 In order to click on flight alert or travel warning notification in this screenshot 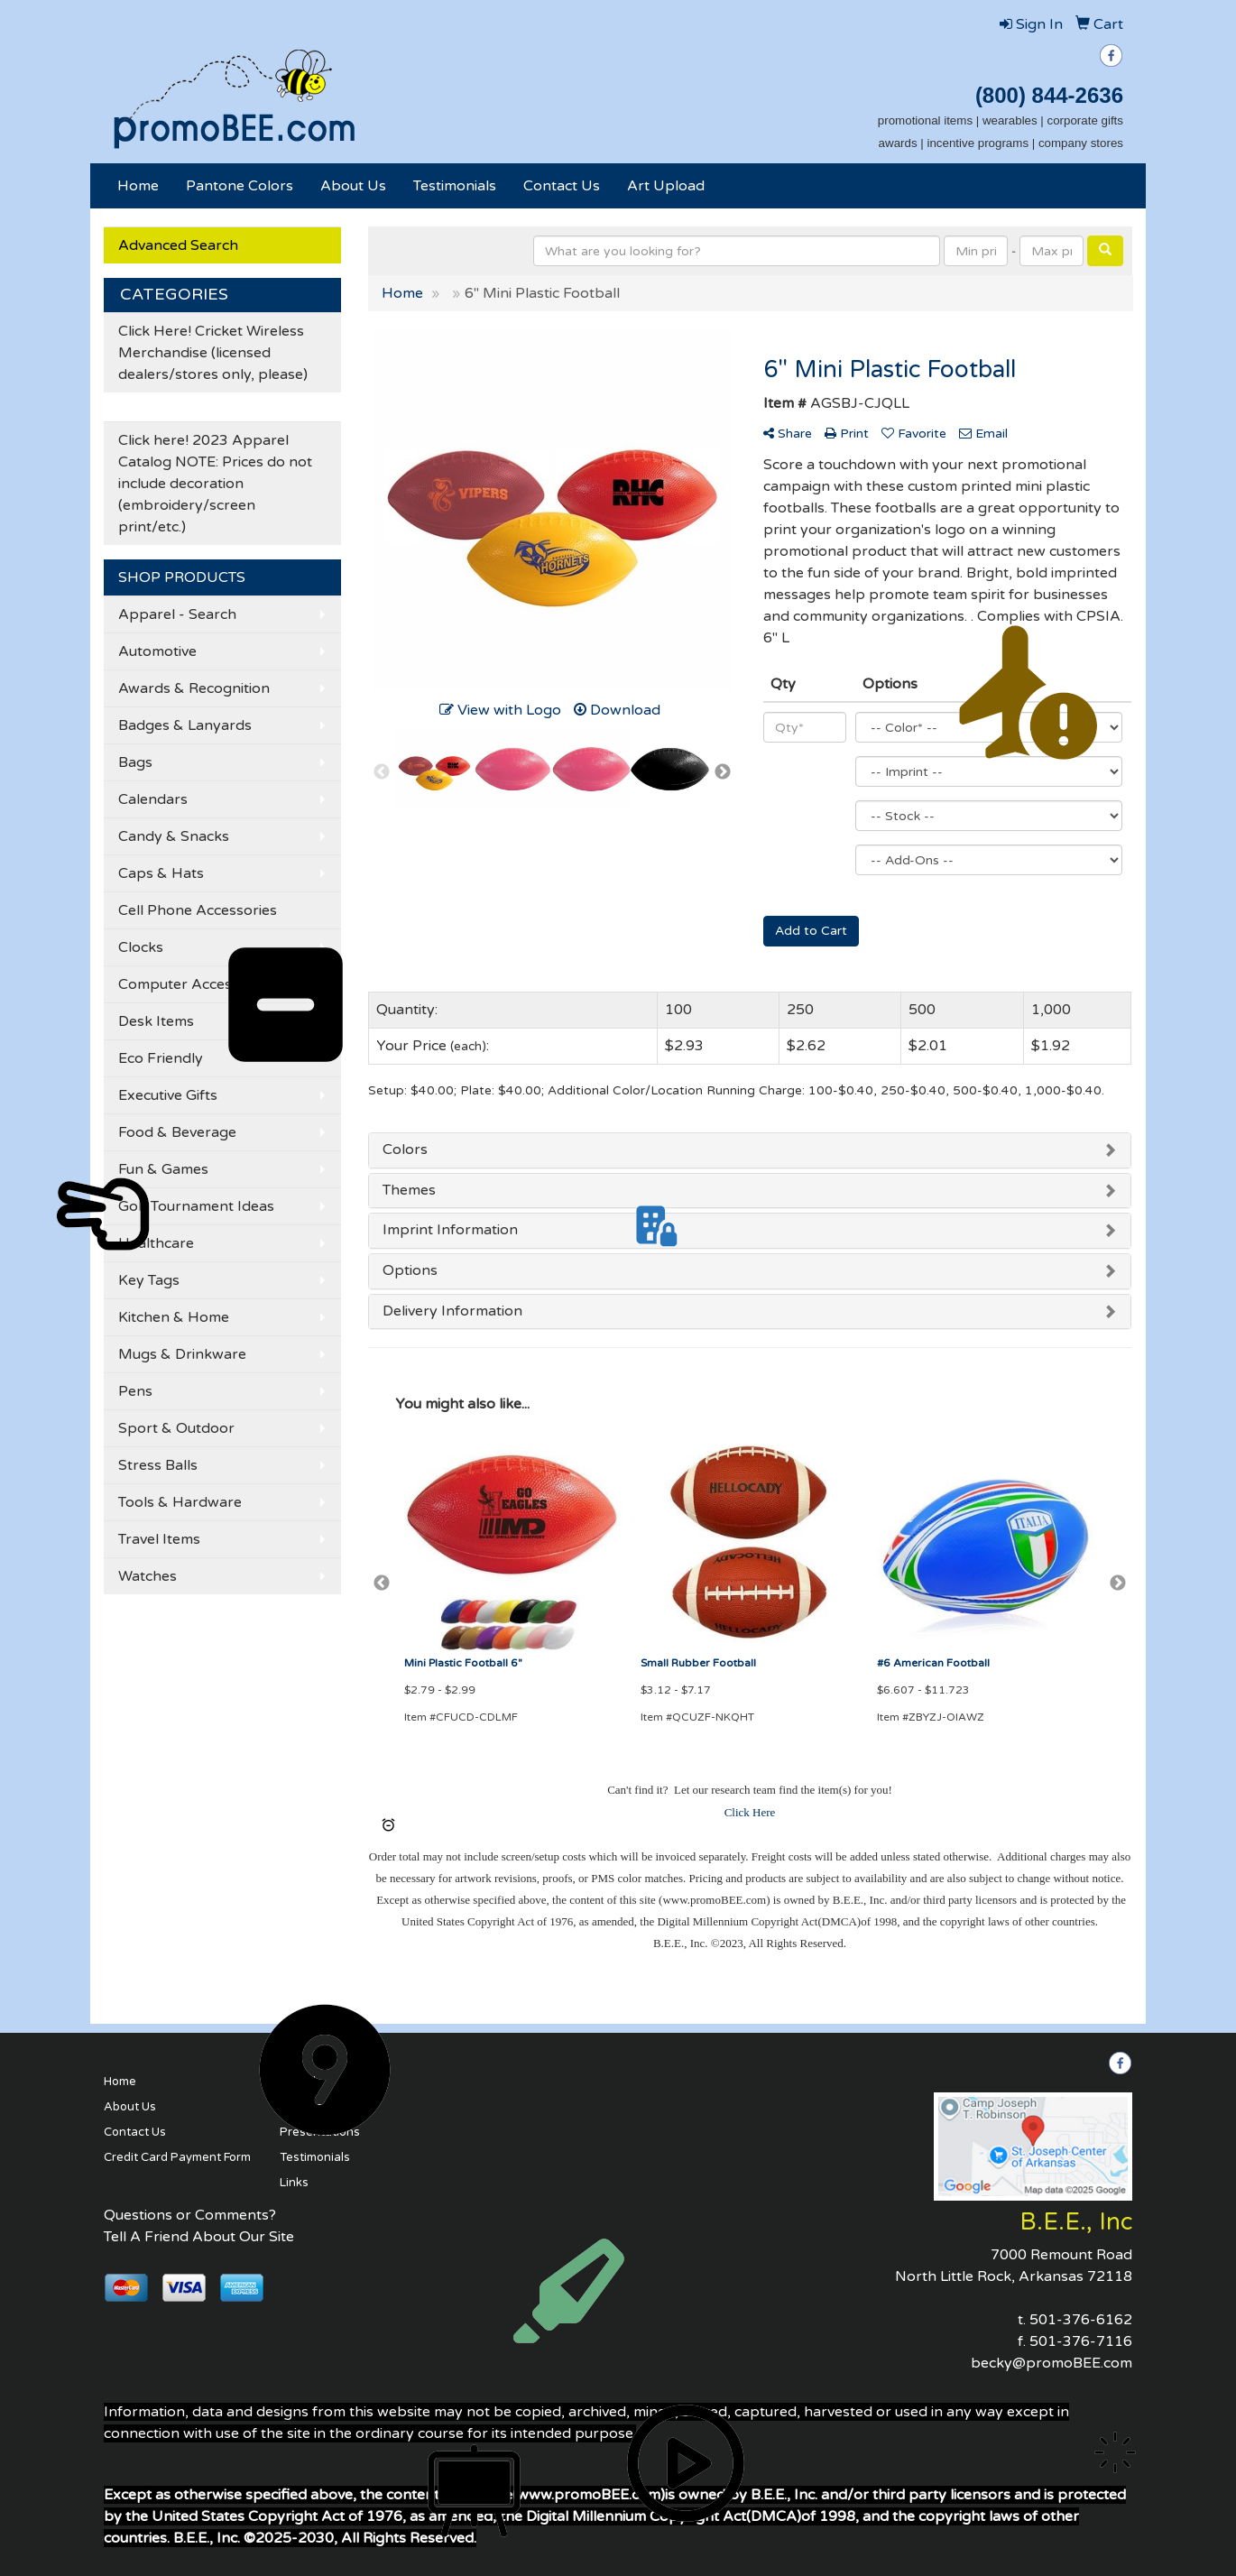, I will do `click(1022, 692)`.